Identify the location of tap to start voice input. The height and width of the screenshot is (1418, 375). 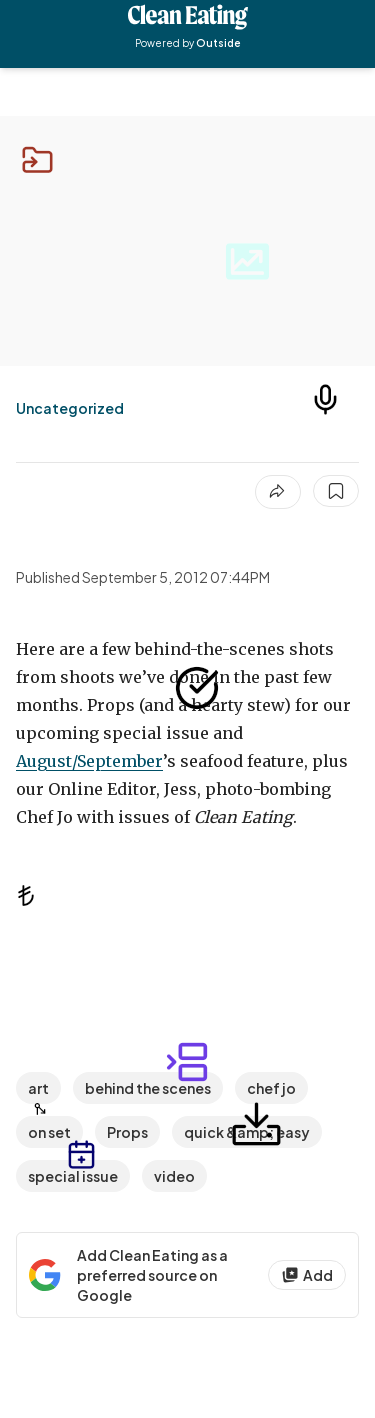
(325, 399).